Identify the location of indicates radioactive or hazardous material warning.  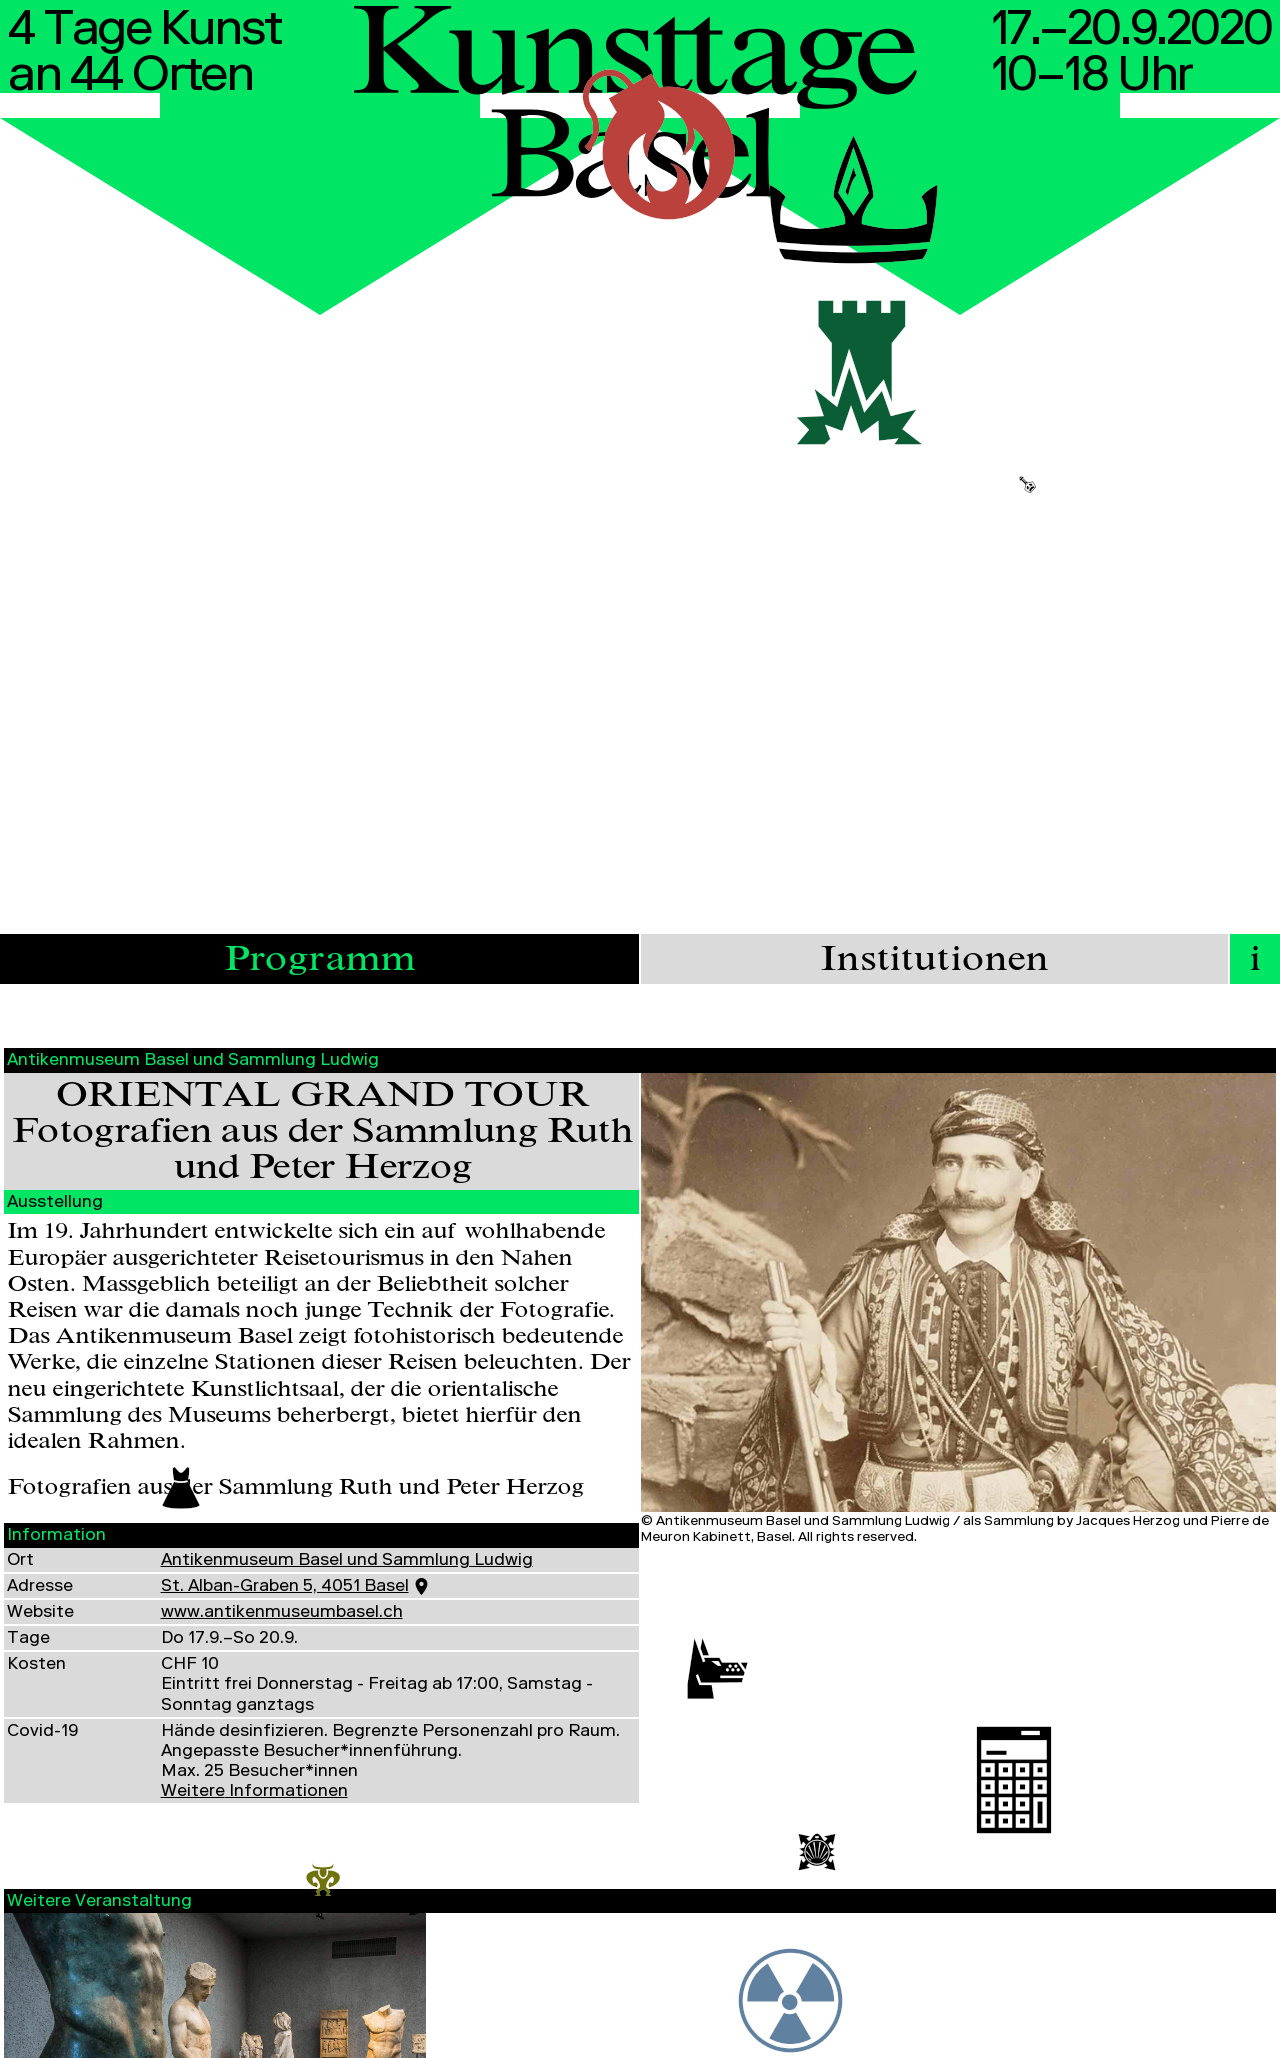
(791, 2001).